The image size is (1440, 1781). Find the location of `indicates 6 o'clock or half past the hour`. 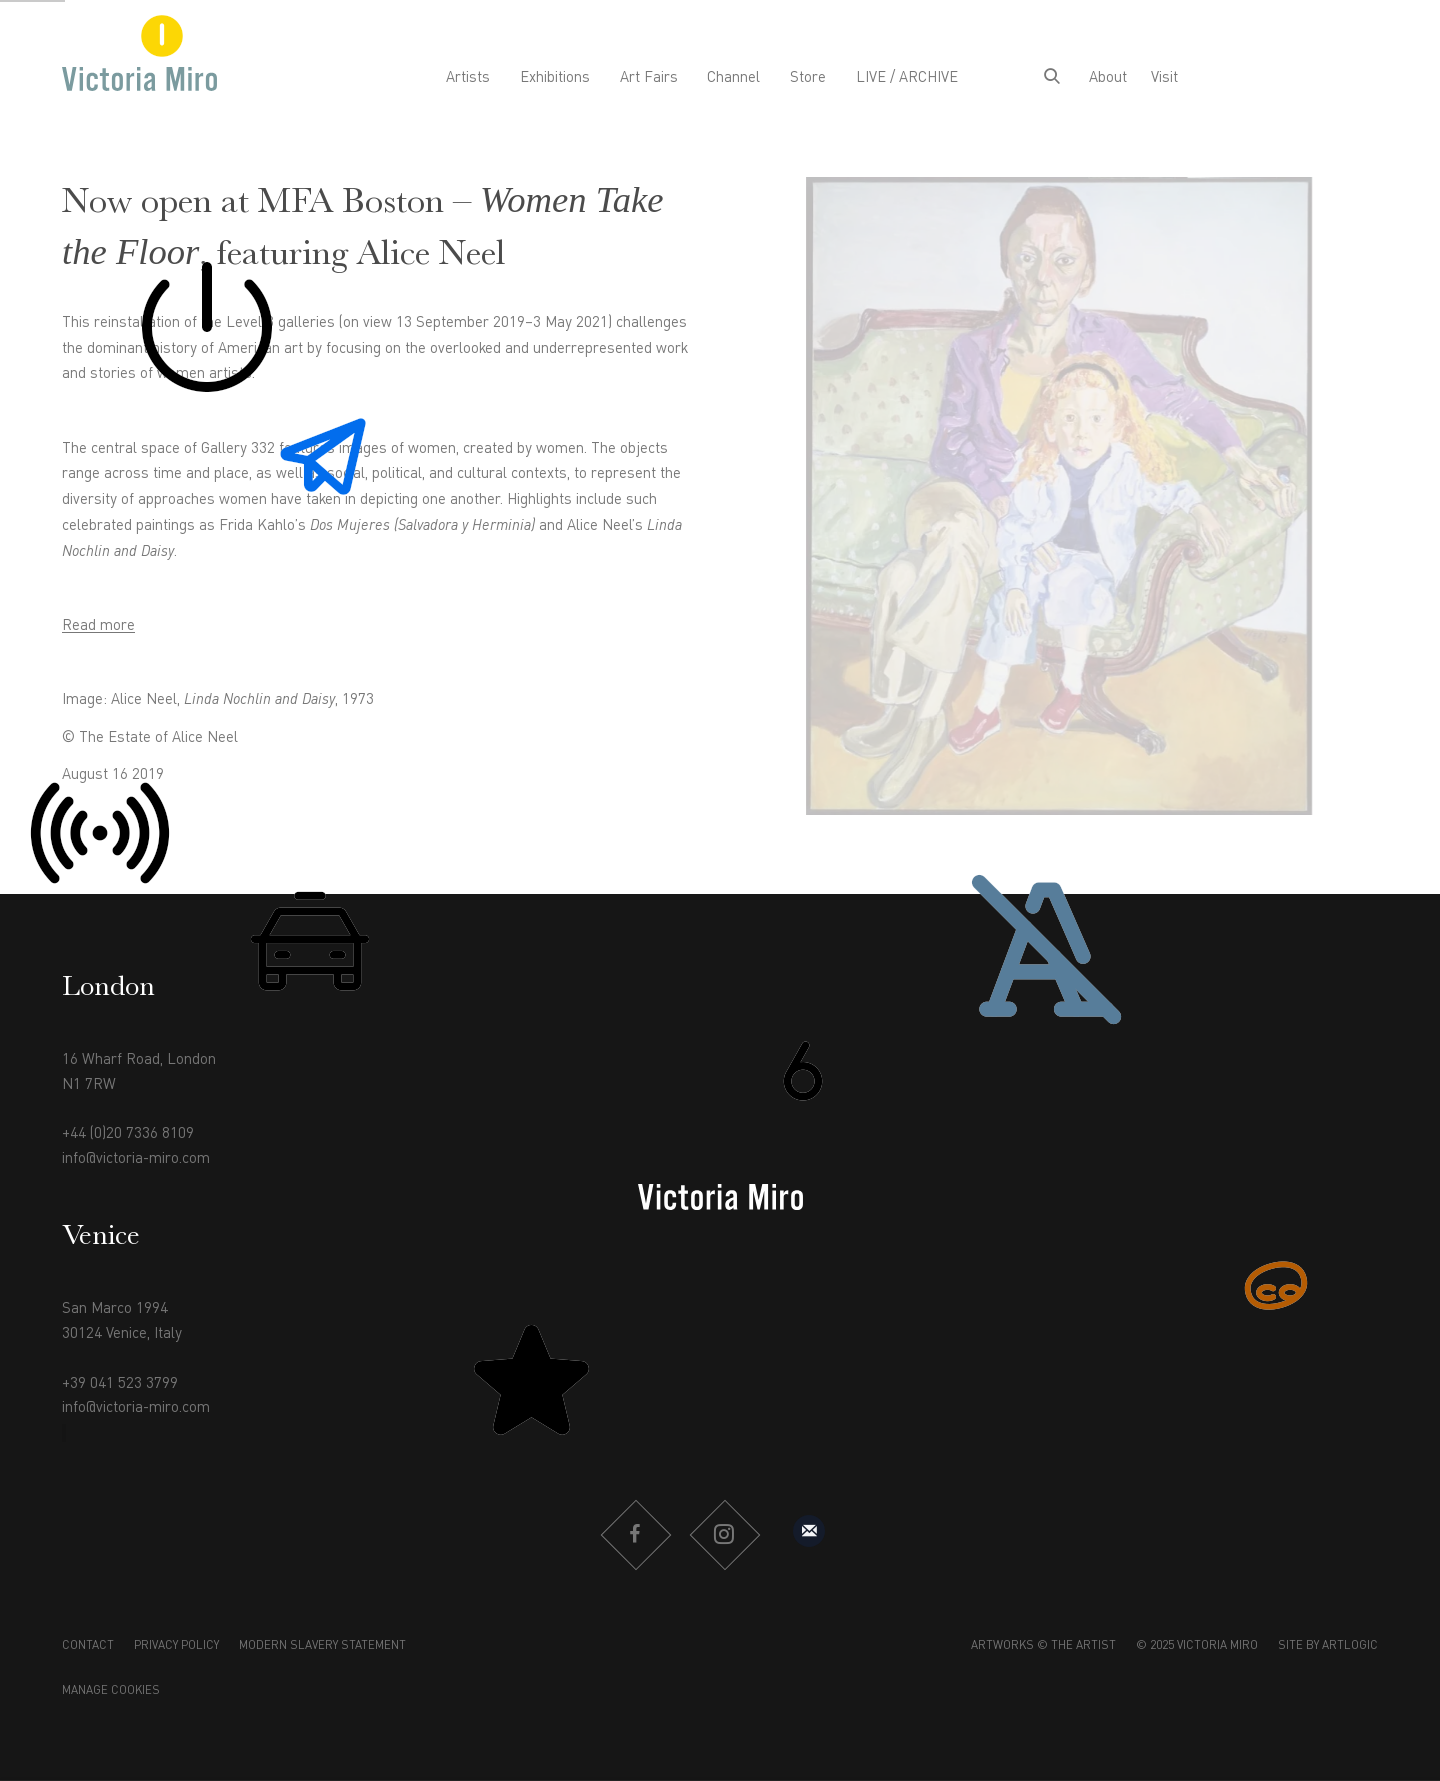

indicates 6 o'clock or half past the hour is located at coordinates (162, 36).